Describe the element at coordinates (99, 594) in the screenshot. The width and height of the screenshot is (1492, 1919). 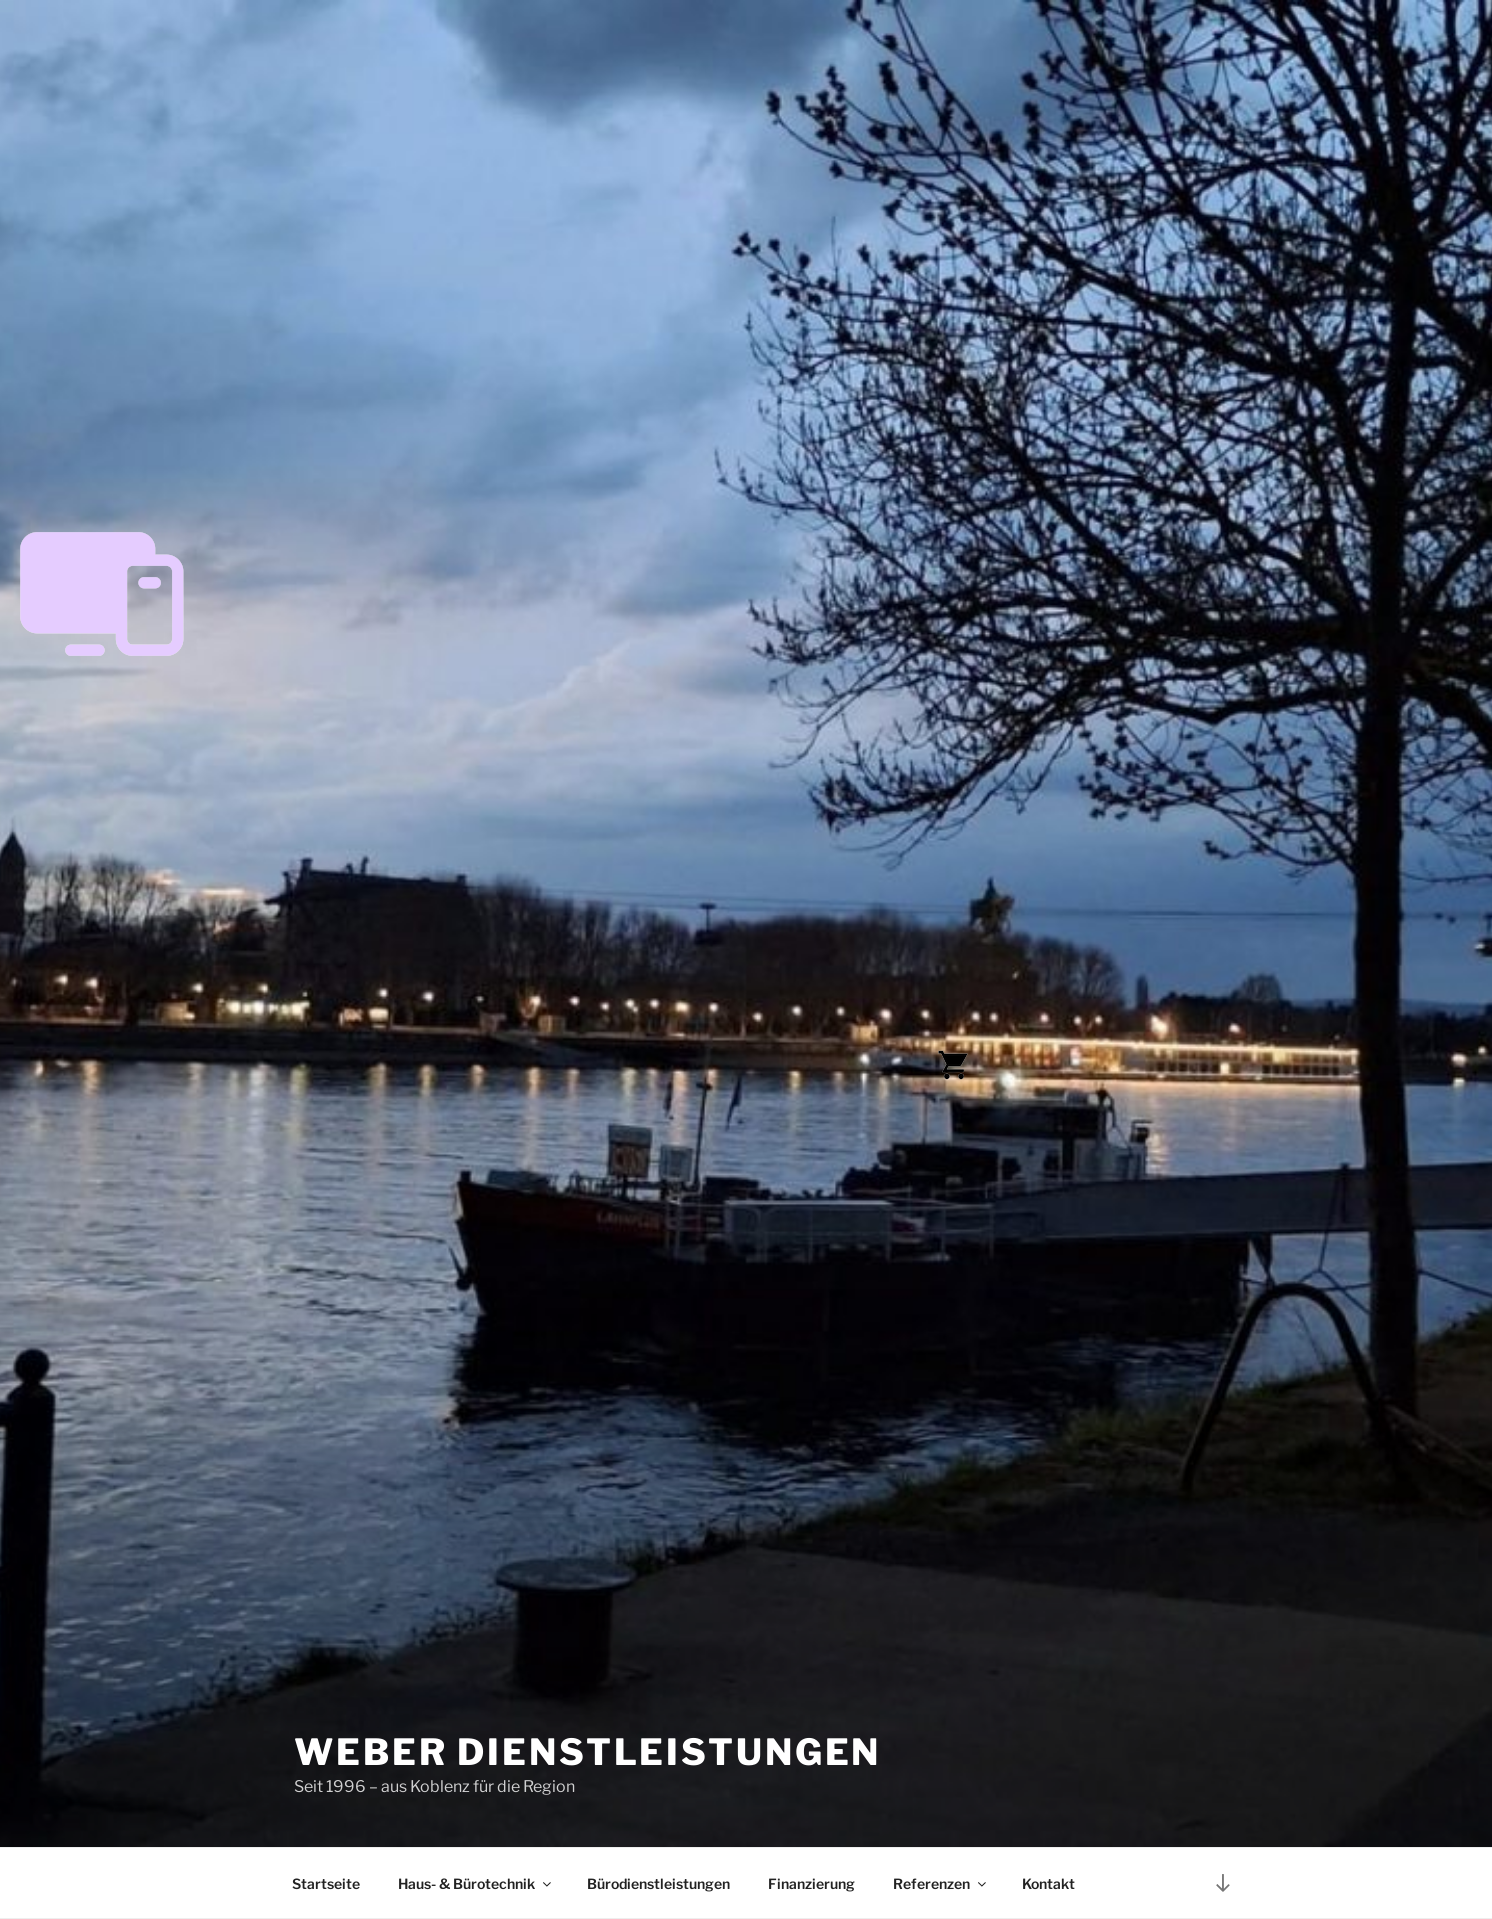
I see `manage connected devices` at that location.